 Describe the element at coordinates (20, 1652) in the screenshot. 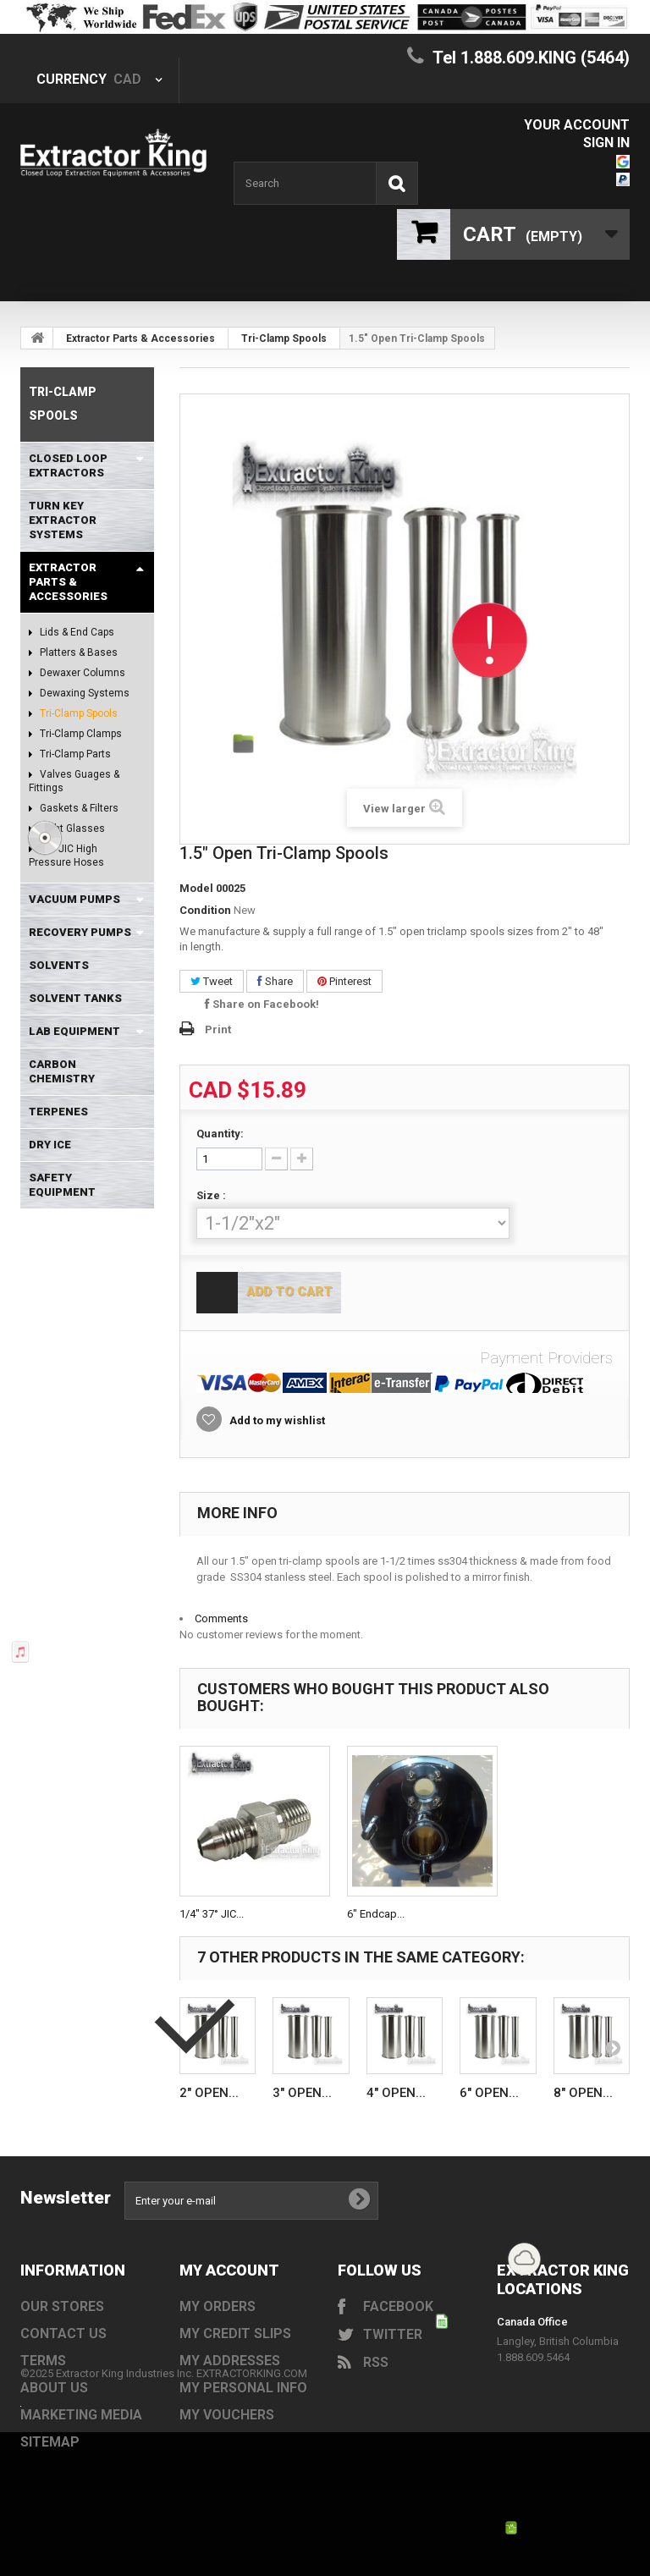

I see `an audio file in your system` at that location.